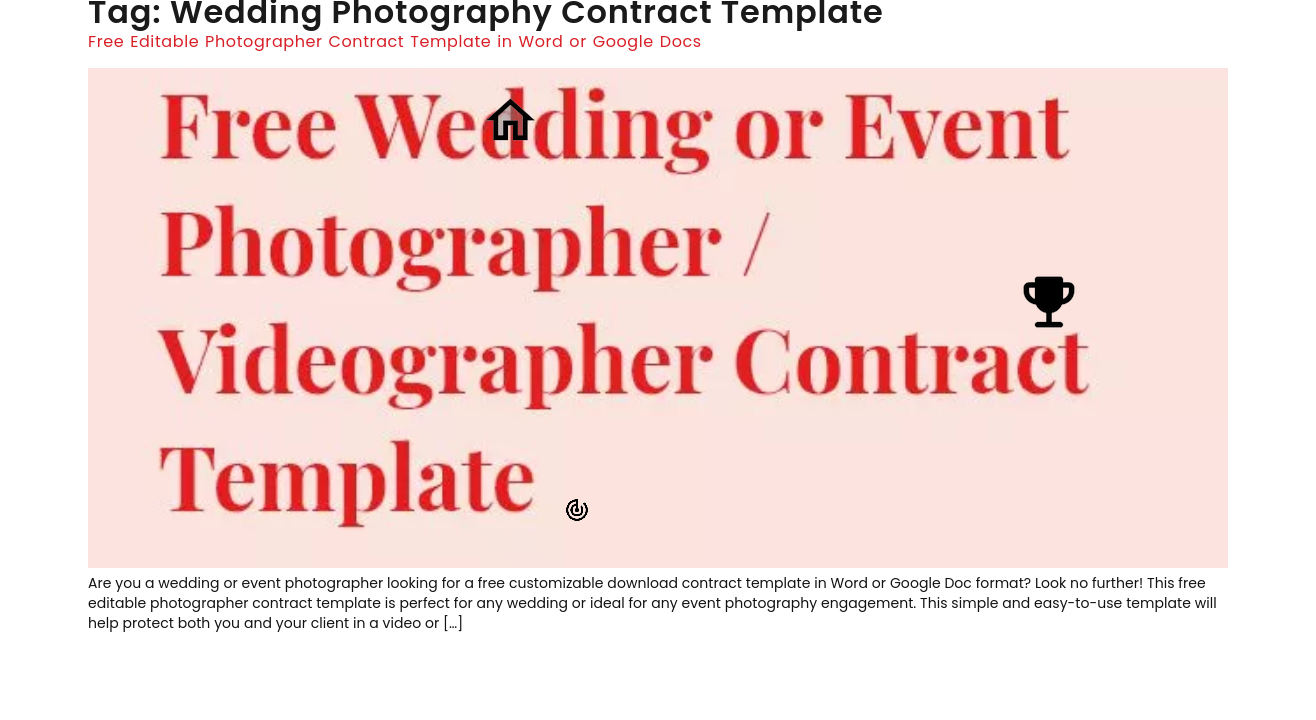 This screenshot has height=720, width=1316. Describe the element at coordinates (577, 510) in the screenshot. I see `track changes or revisions in a document` at that location.